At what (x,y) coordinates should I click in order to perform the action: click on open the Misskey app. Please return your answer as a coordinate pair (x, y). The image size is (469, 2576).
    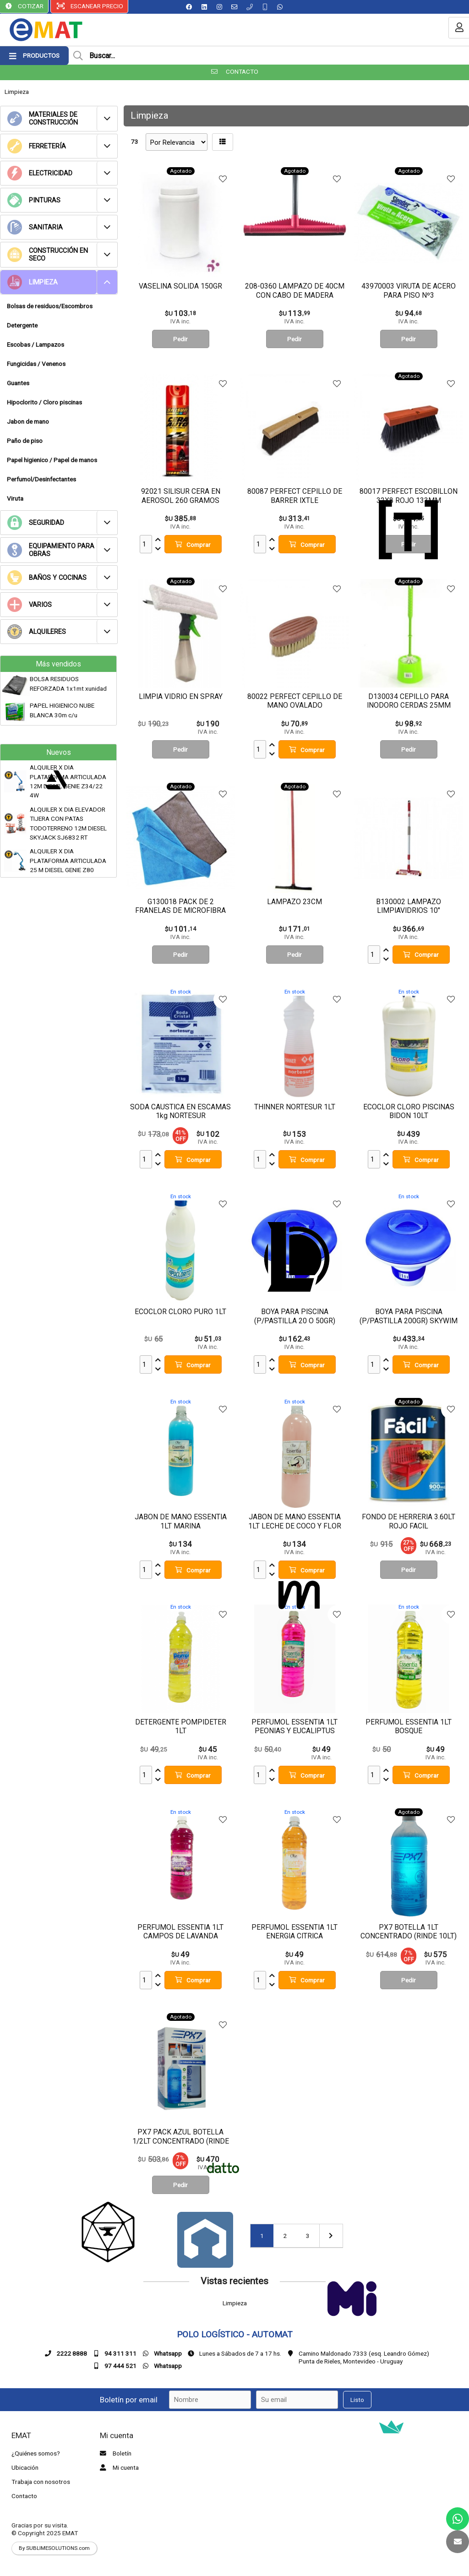
    Looking at the image, I should click on (352, 2298).